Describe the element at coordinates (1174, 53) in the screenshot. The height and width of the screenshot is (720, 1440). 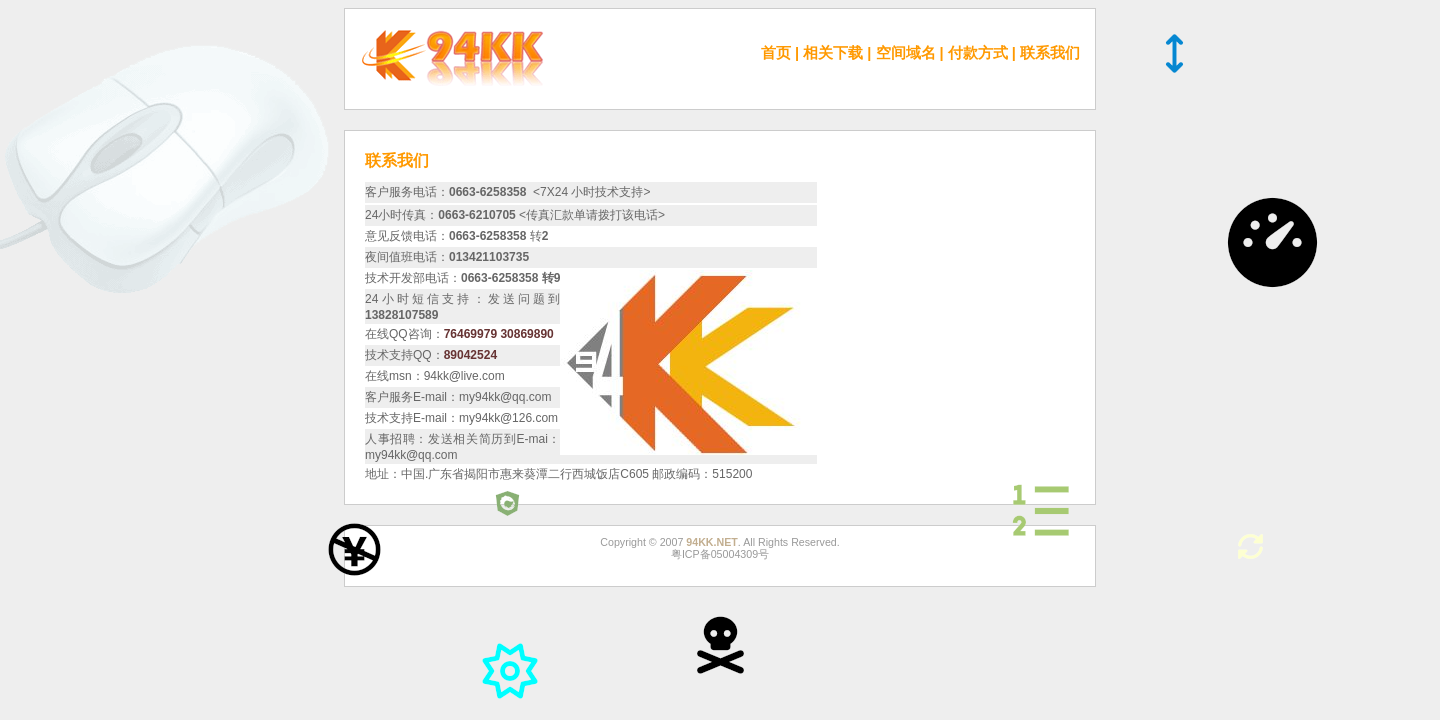
I see `adjust vertical position or order` at that location.